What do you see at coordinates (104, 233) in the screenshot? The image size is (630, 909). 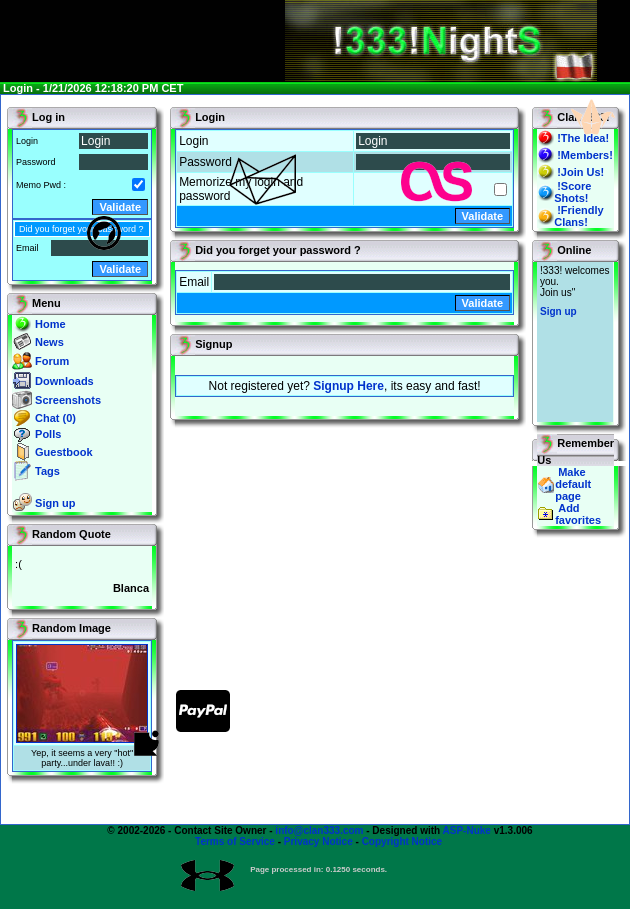 I see `open librewolf browser` at bounding box center [104, 233].